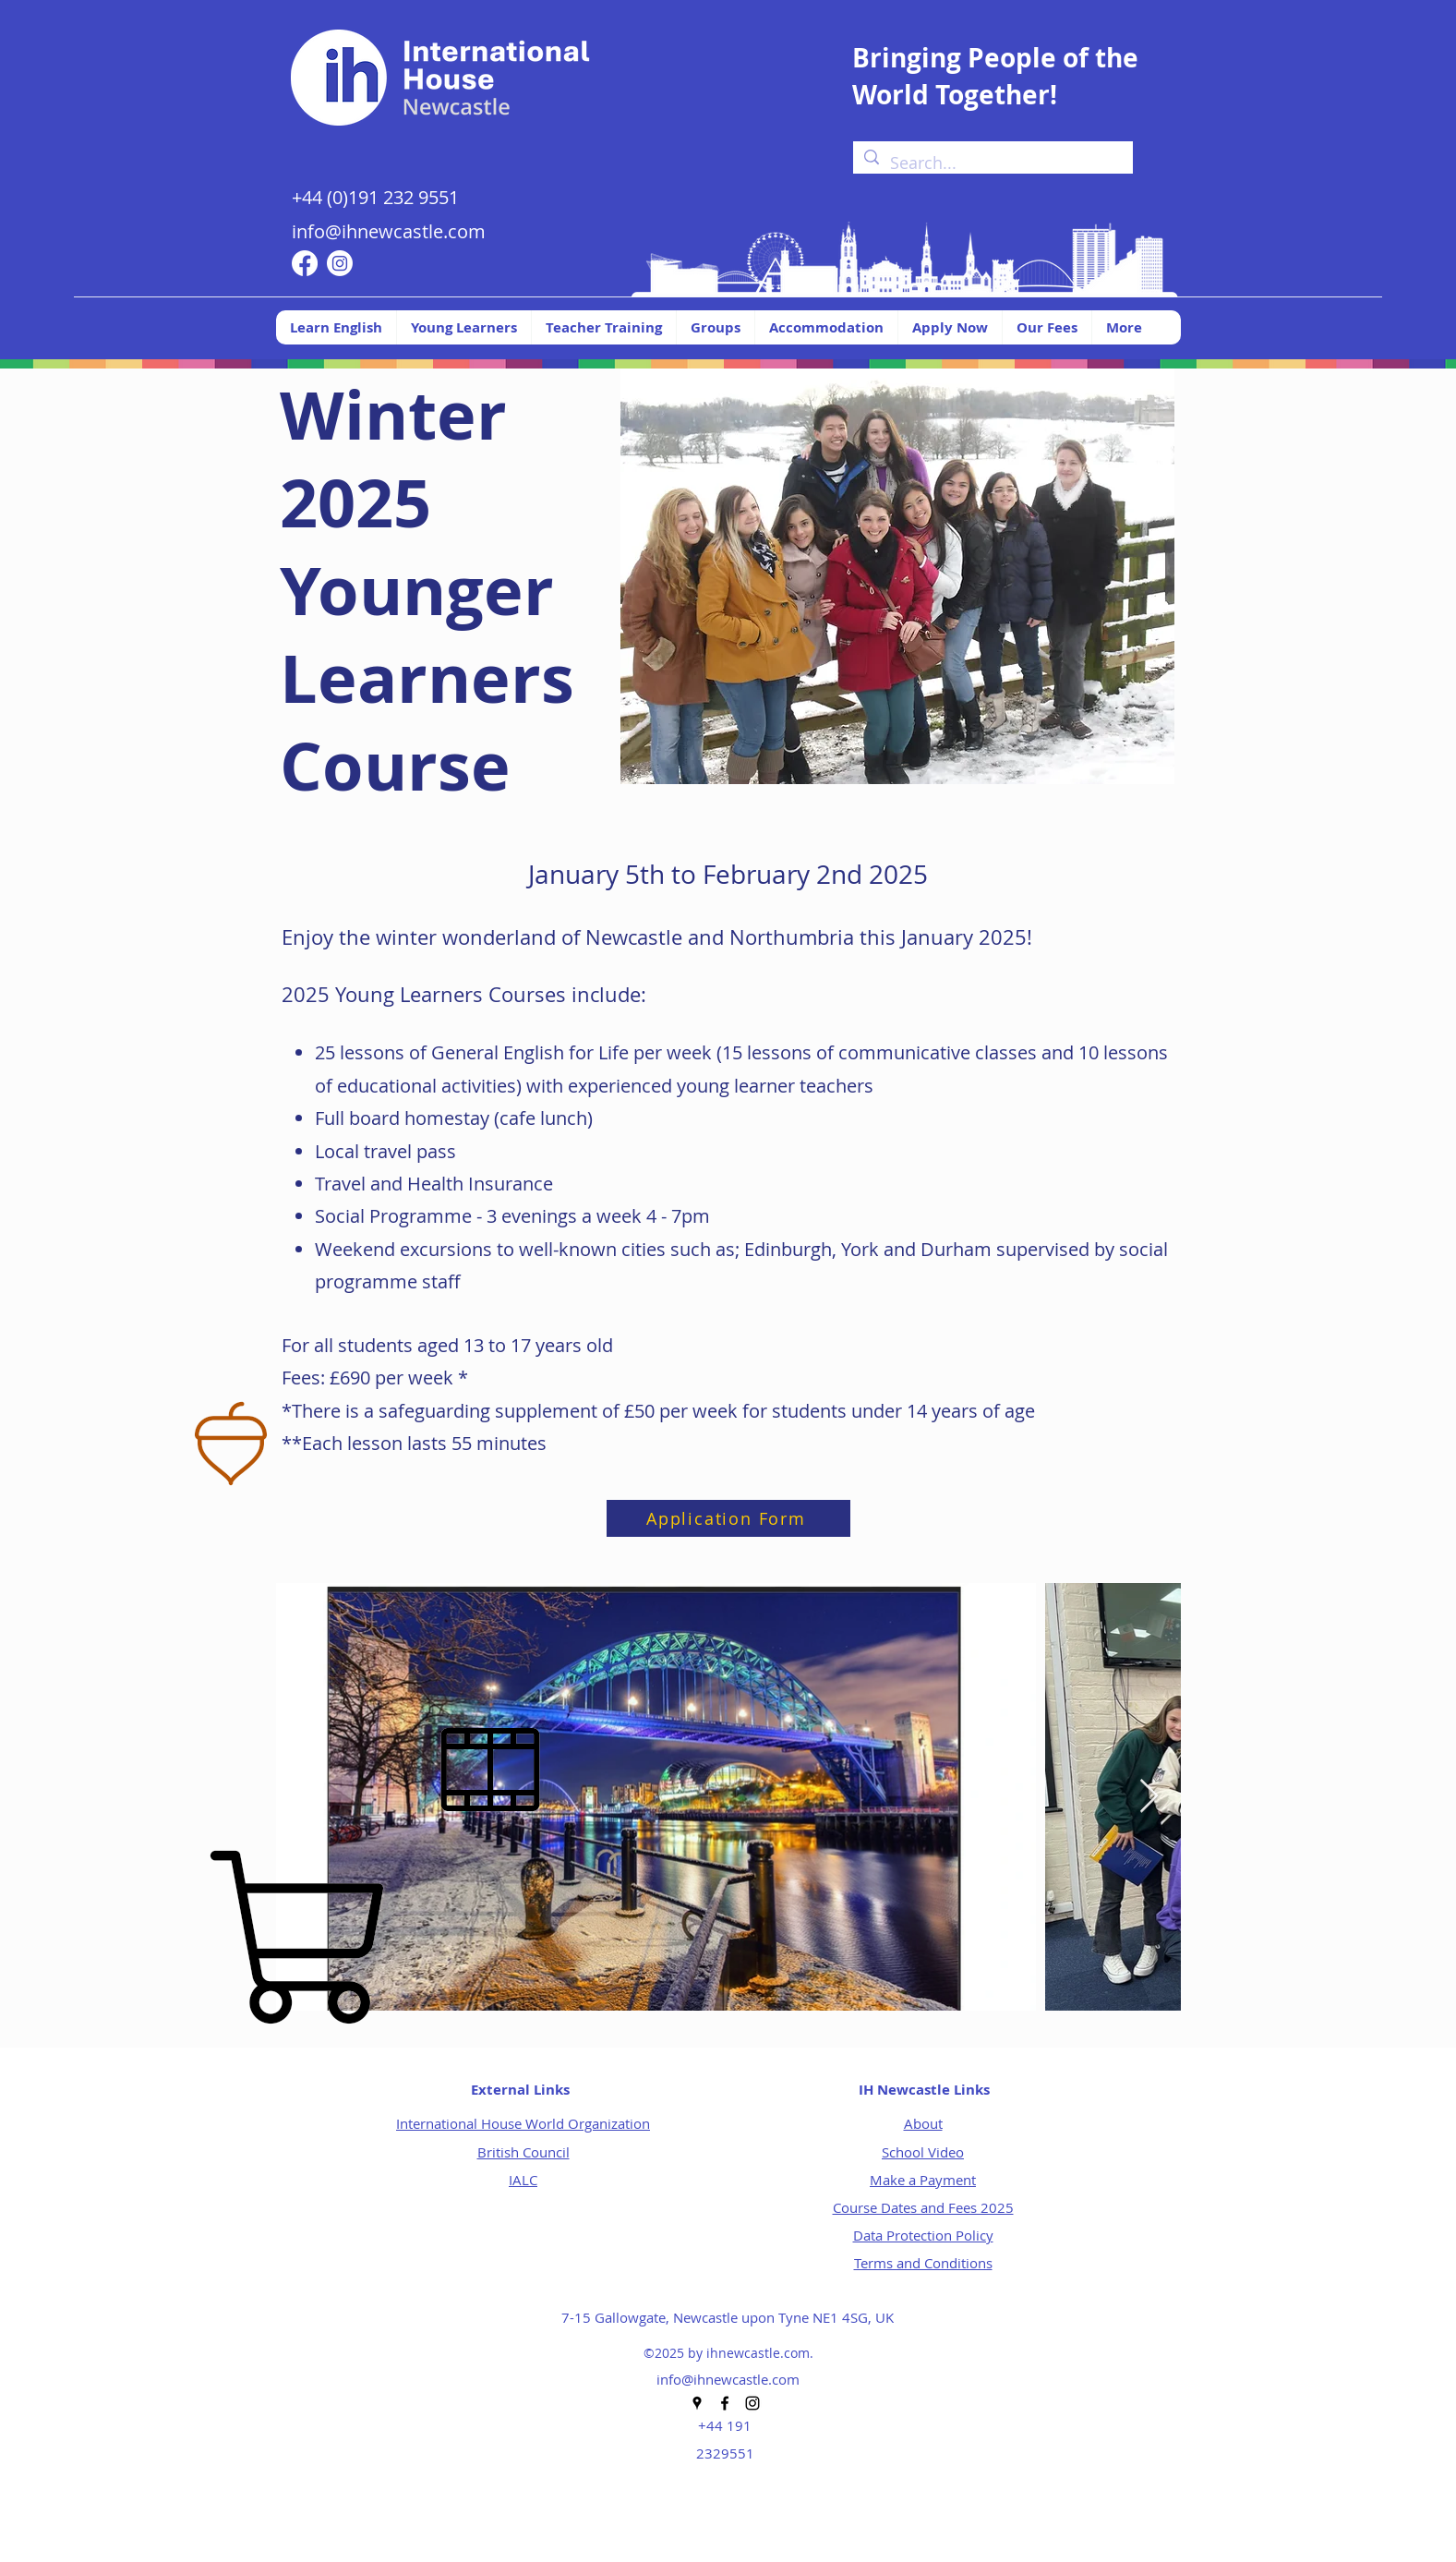 Image resolution: width=1456 pixels, height=2562 pixels. I want to click on view your shopping cart, so click(300, 1940).